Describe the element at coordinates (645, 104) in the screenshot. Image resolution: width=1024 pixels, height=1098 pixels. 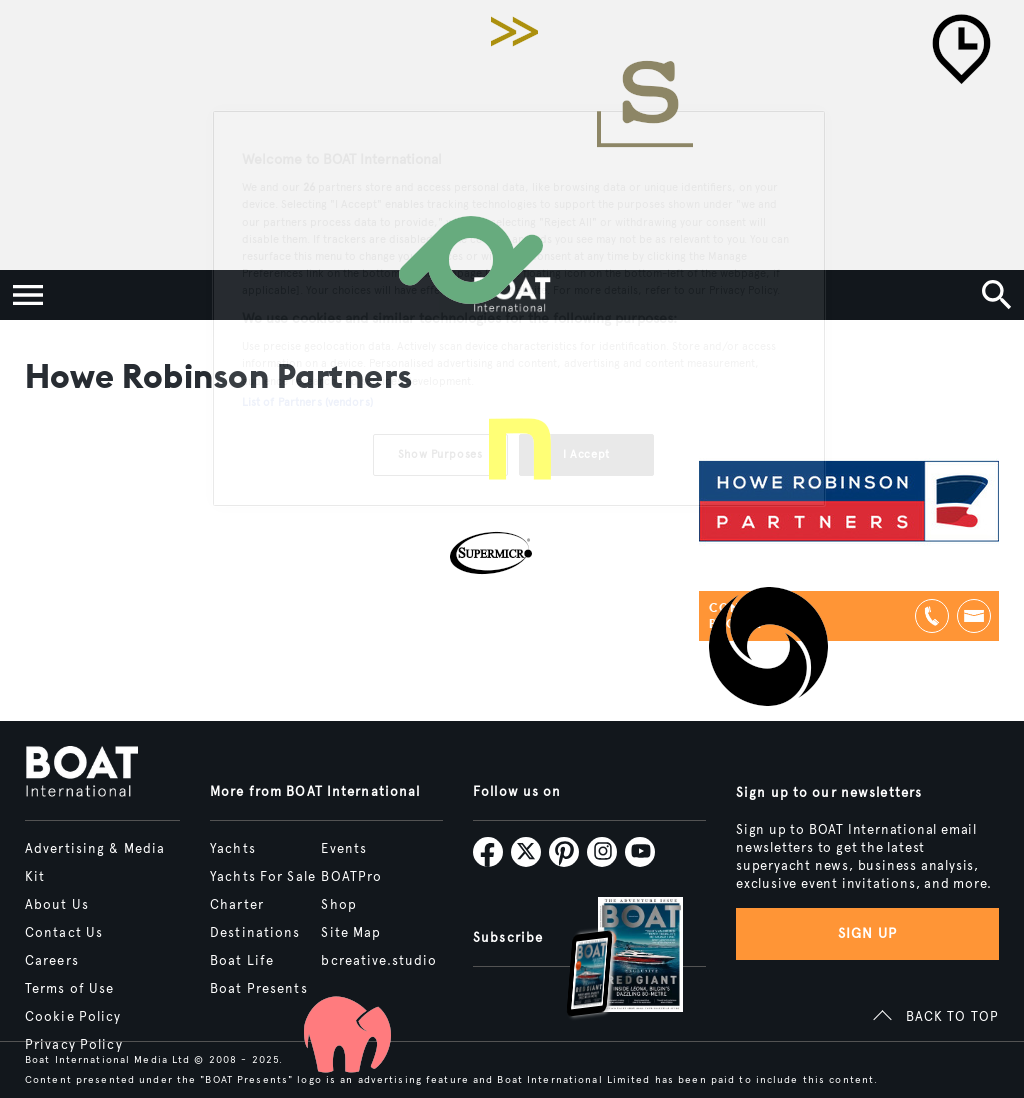
I see `slackware linux distribution logo` at that location.